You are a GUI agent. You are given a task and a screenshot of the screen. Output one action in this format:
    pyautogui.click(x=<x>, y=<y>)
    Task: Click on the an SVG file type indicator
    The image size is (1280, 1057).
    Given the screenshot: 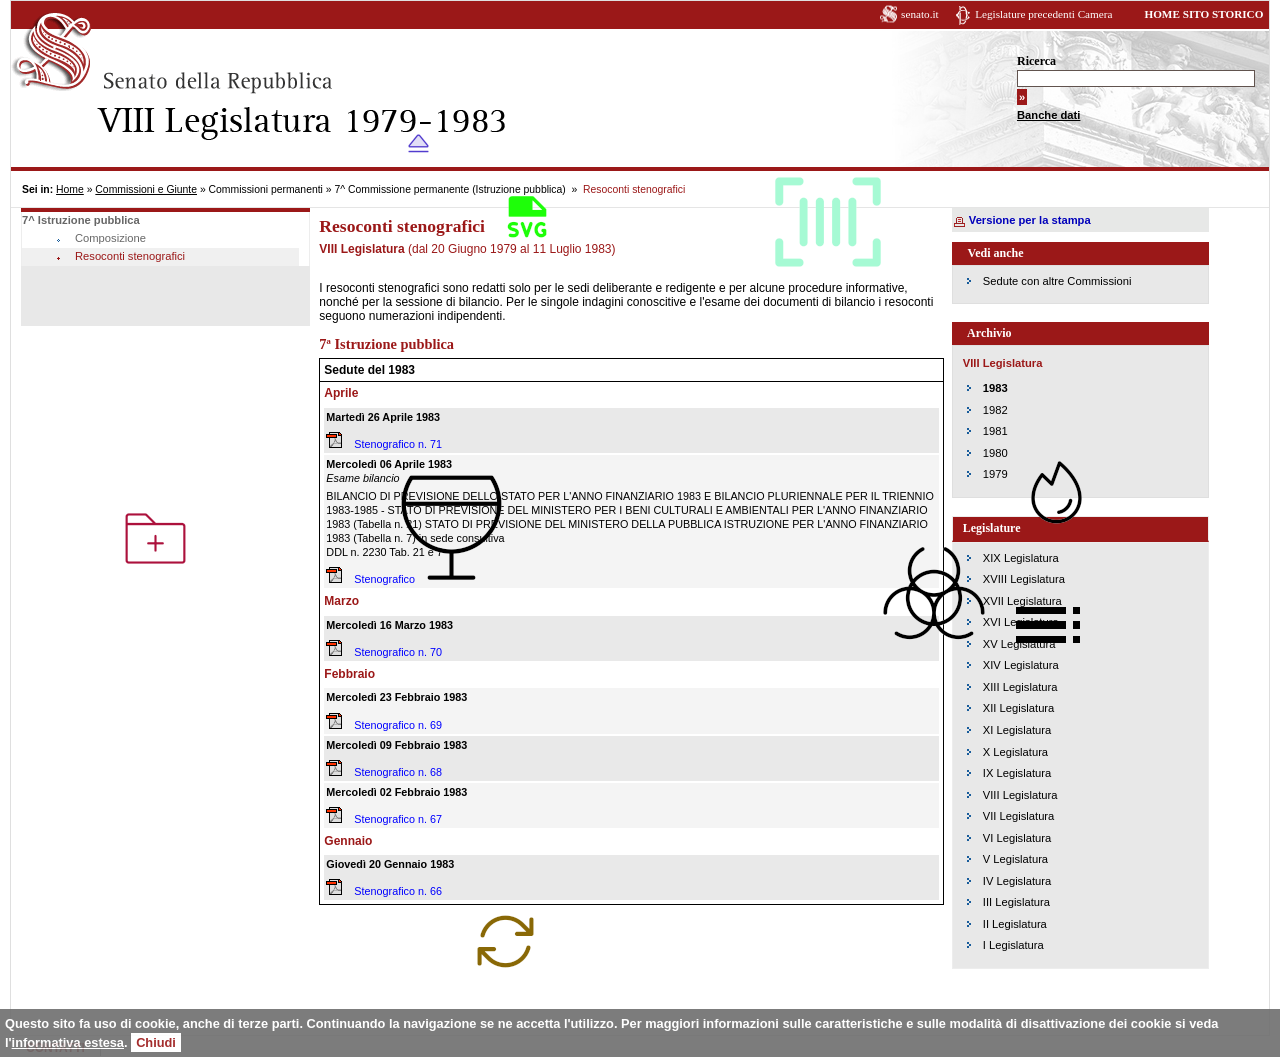 What is the action you would take?
    pyautogui.click(x=527, y=218)
    